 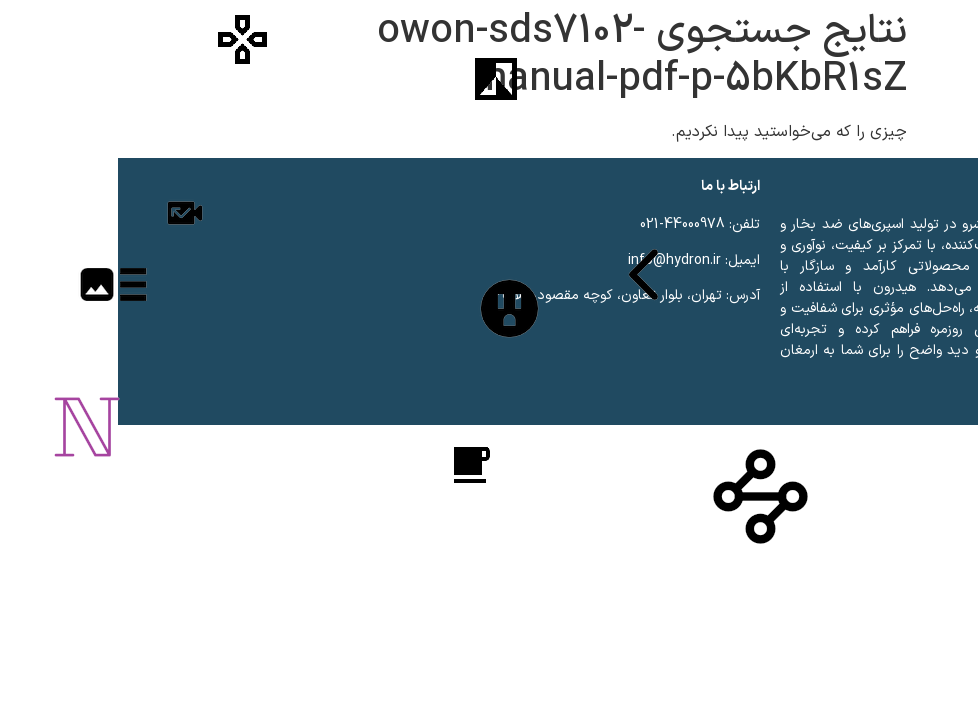 What do you see at coordinates (87, 427) in the screenshot?
I see `open Notion app` at bounding box center [87, 427].